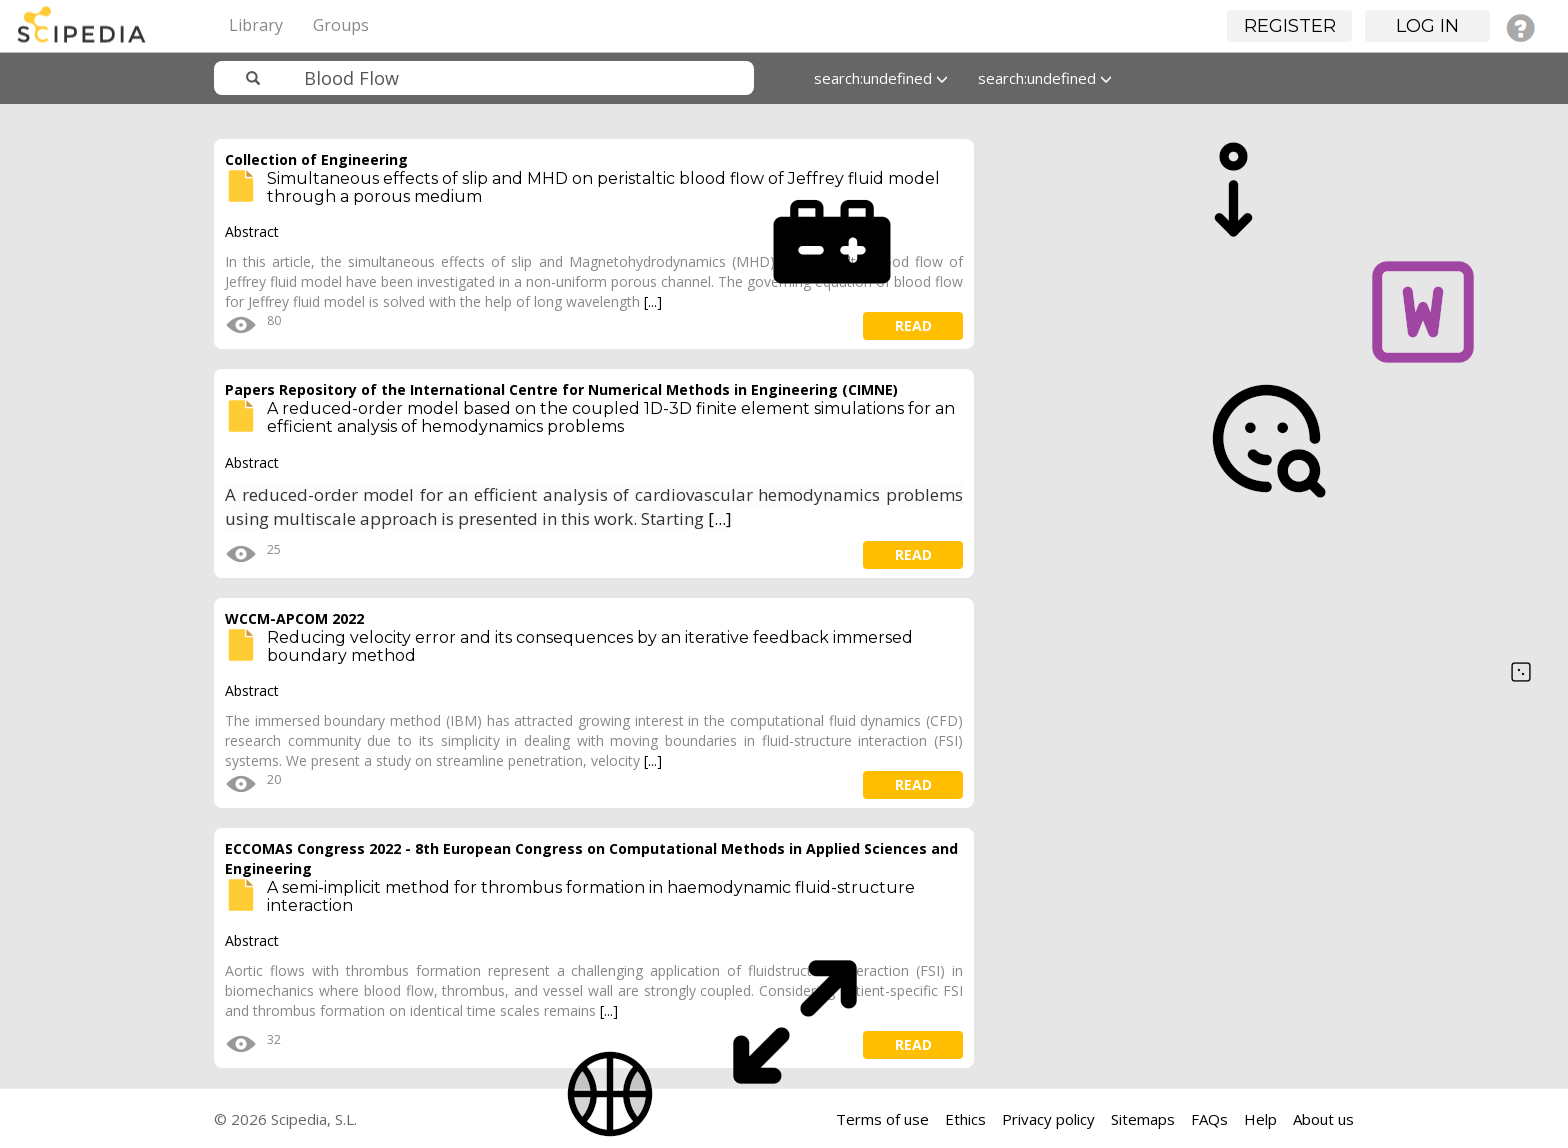 The height and width of the screenshot is (1148, 1568). Describe the element at coordinates (832, 246) in the screenshot. I see `check vehicle battery status` at that location.